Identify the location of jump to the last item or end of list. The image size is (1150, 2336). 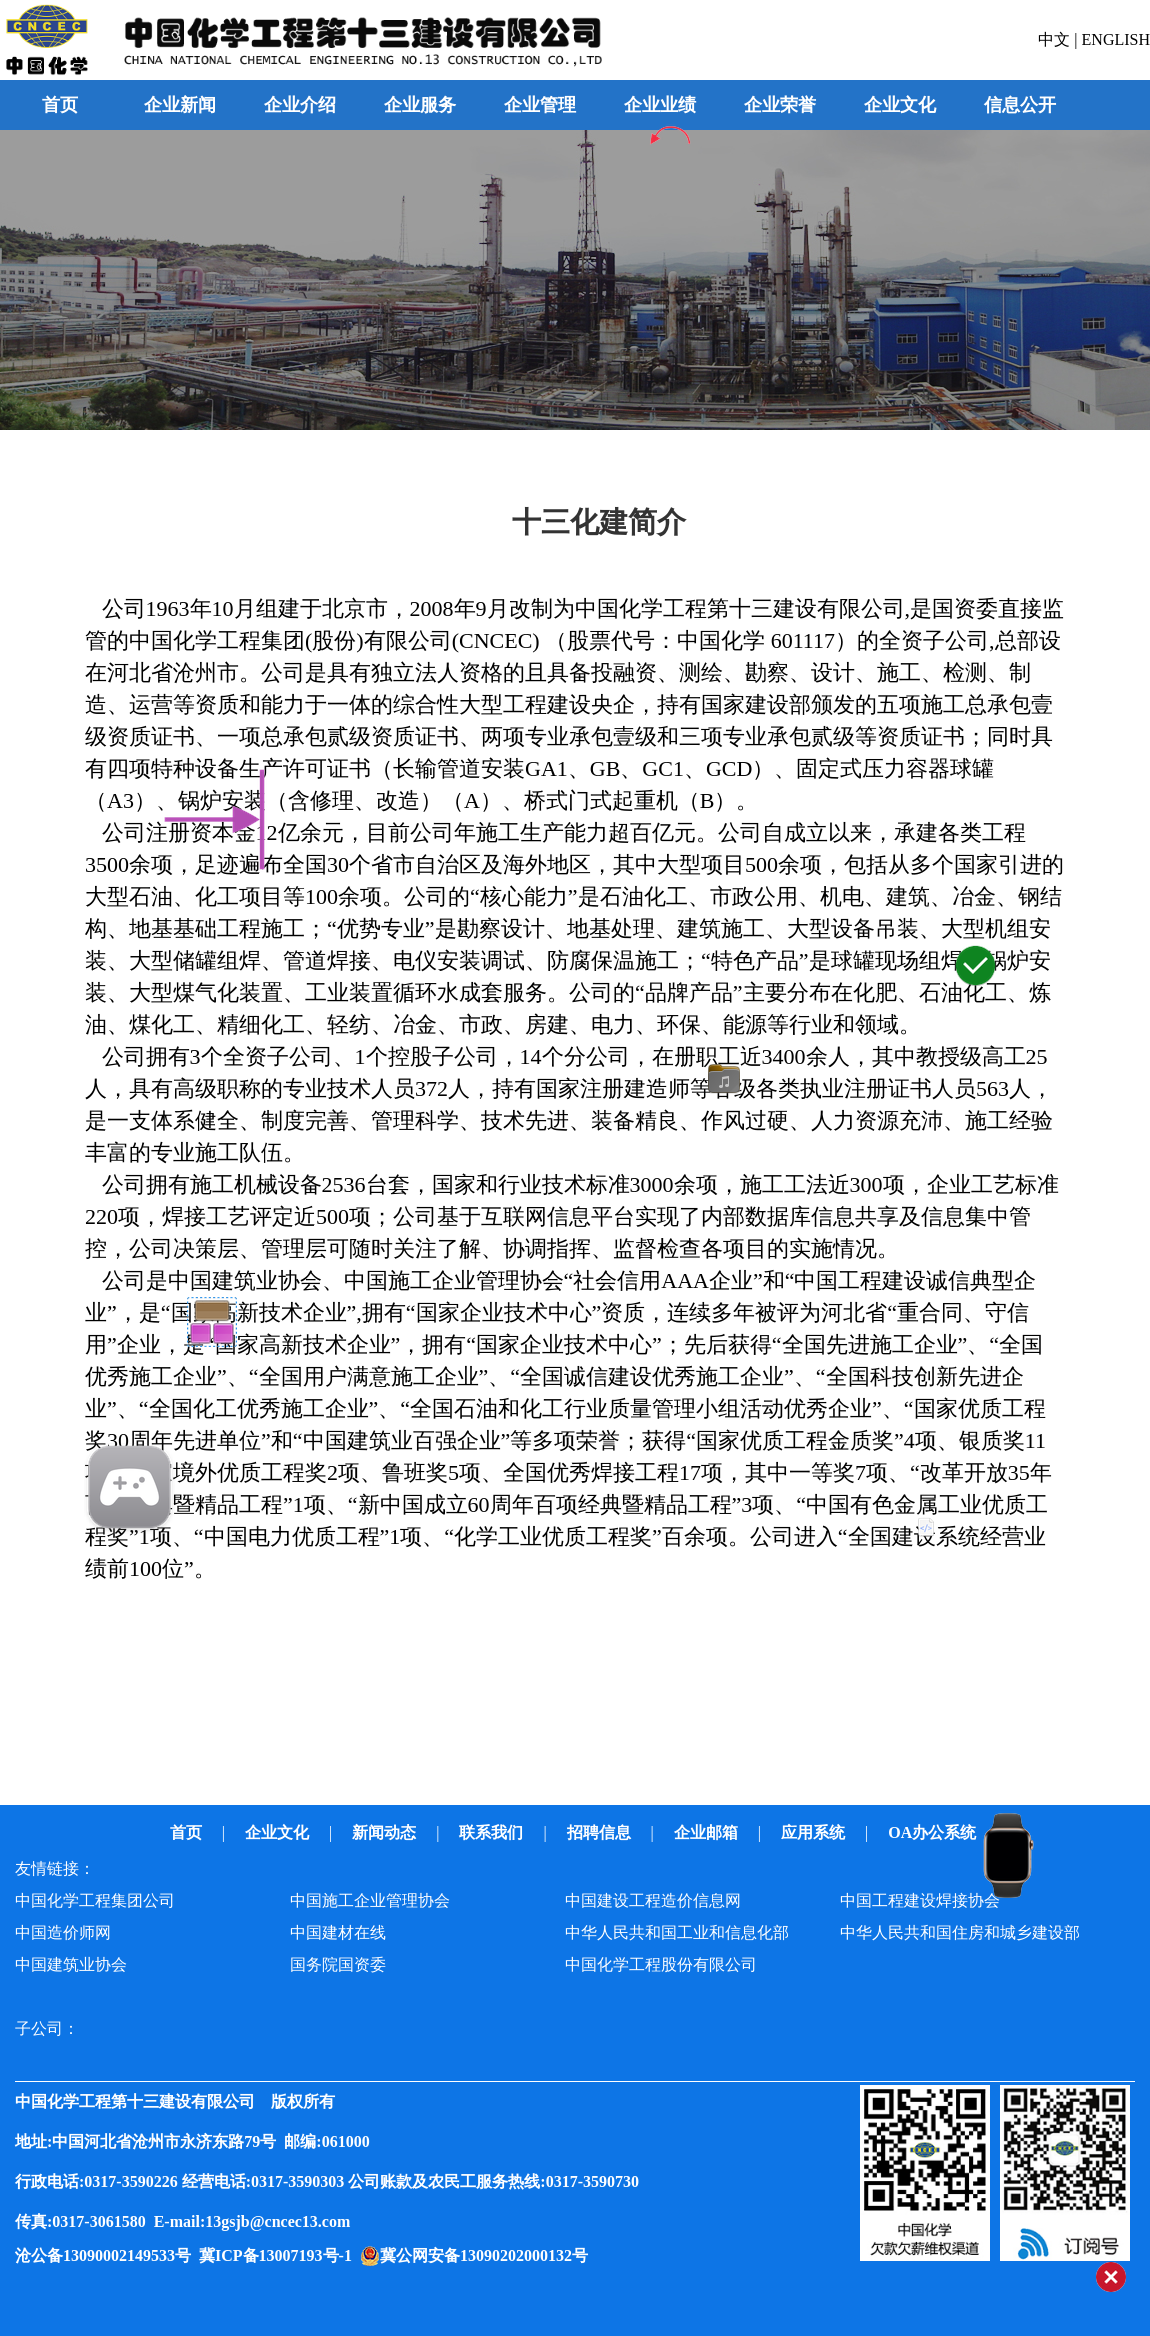
(214, 819).